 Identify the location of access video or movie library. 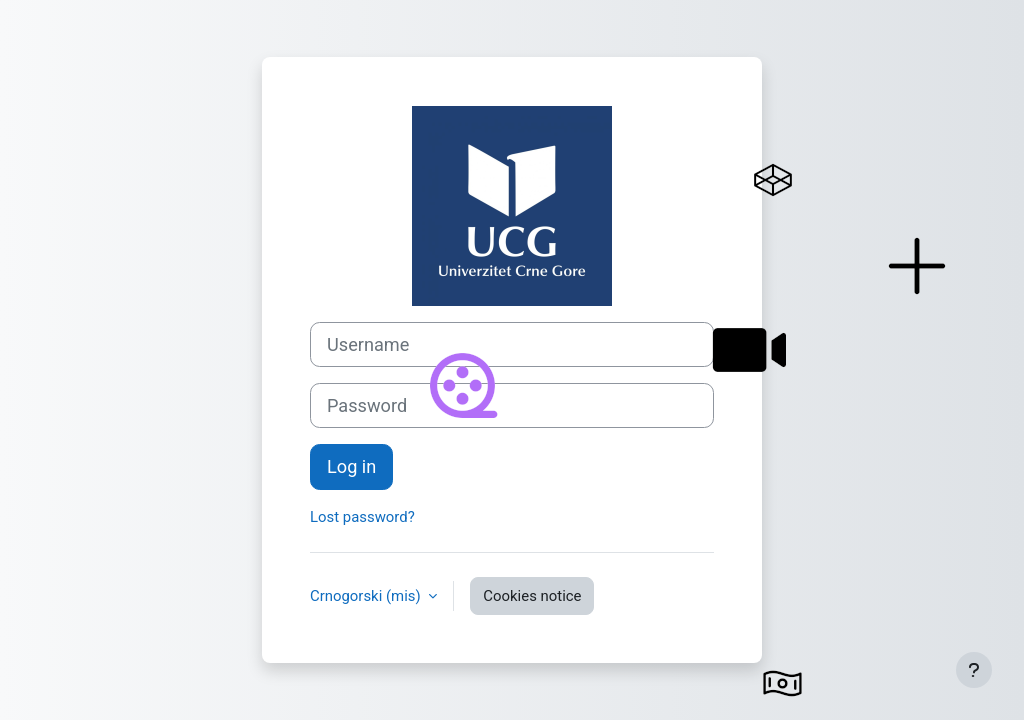
(462, 385).